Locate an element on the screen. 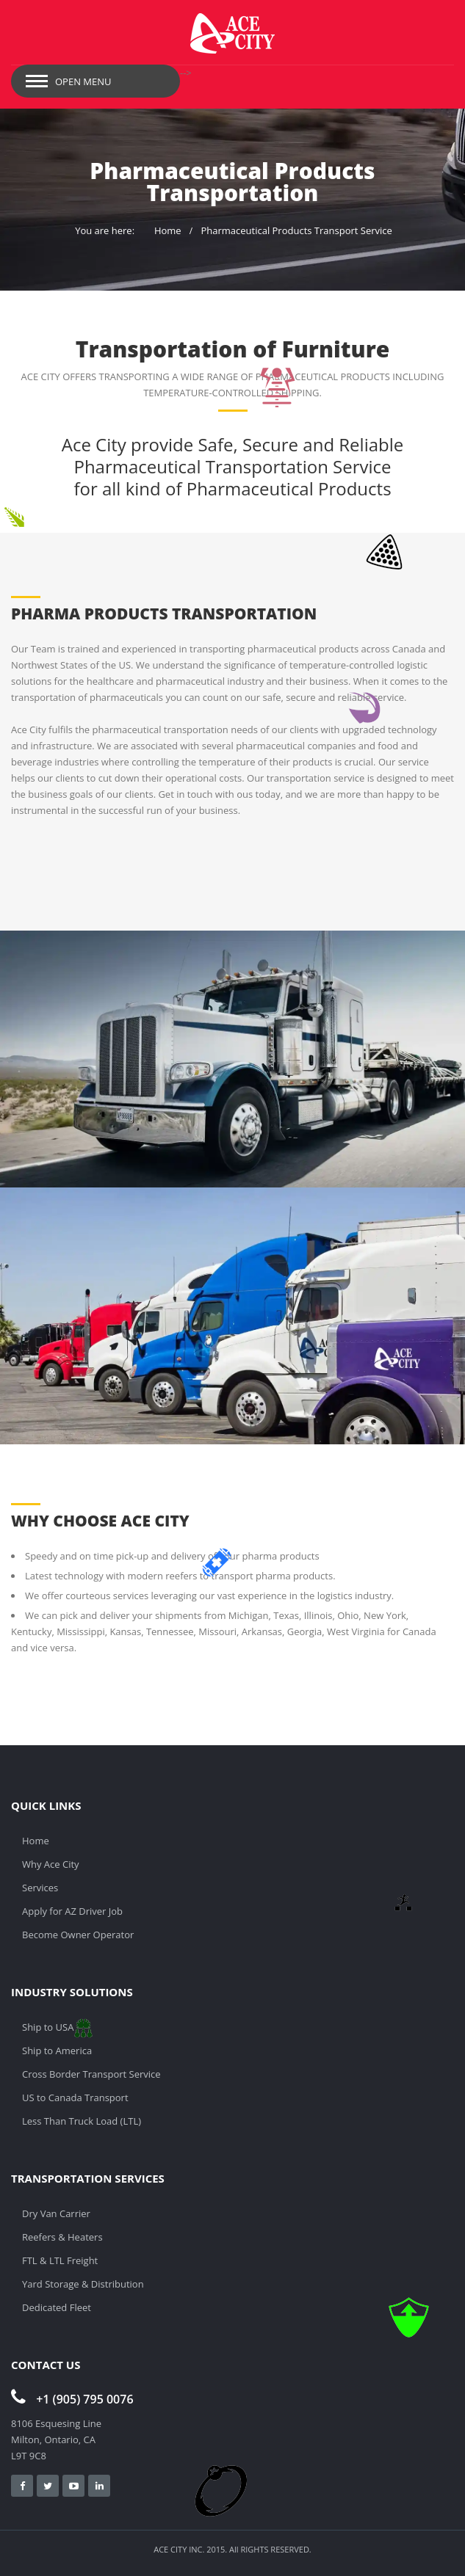 The height and width of the screenshot is (2576, 465). refresh or sync starred items is located at coordinates (221, 2491).